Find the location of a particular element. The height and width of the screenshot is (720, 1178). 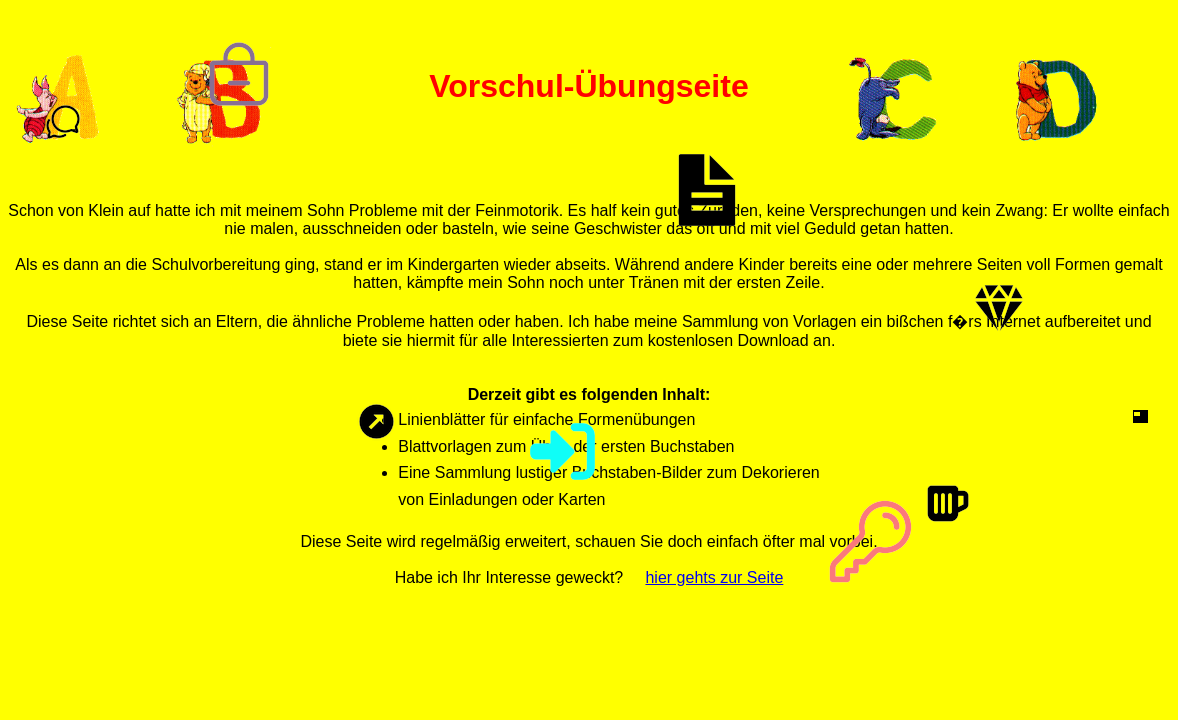

open messaging or chat is located at coordinates (63, 122).